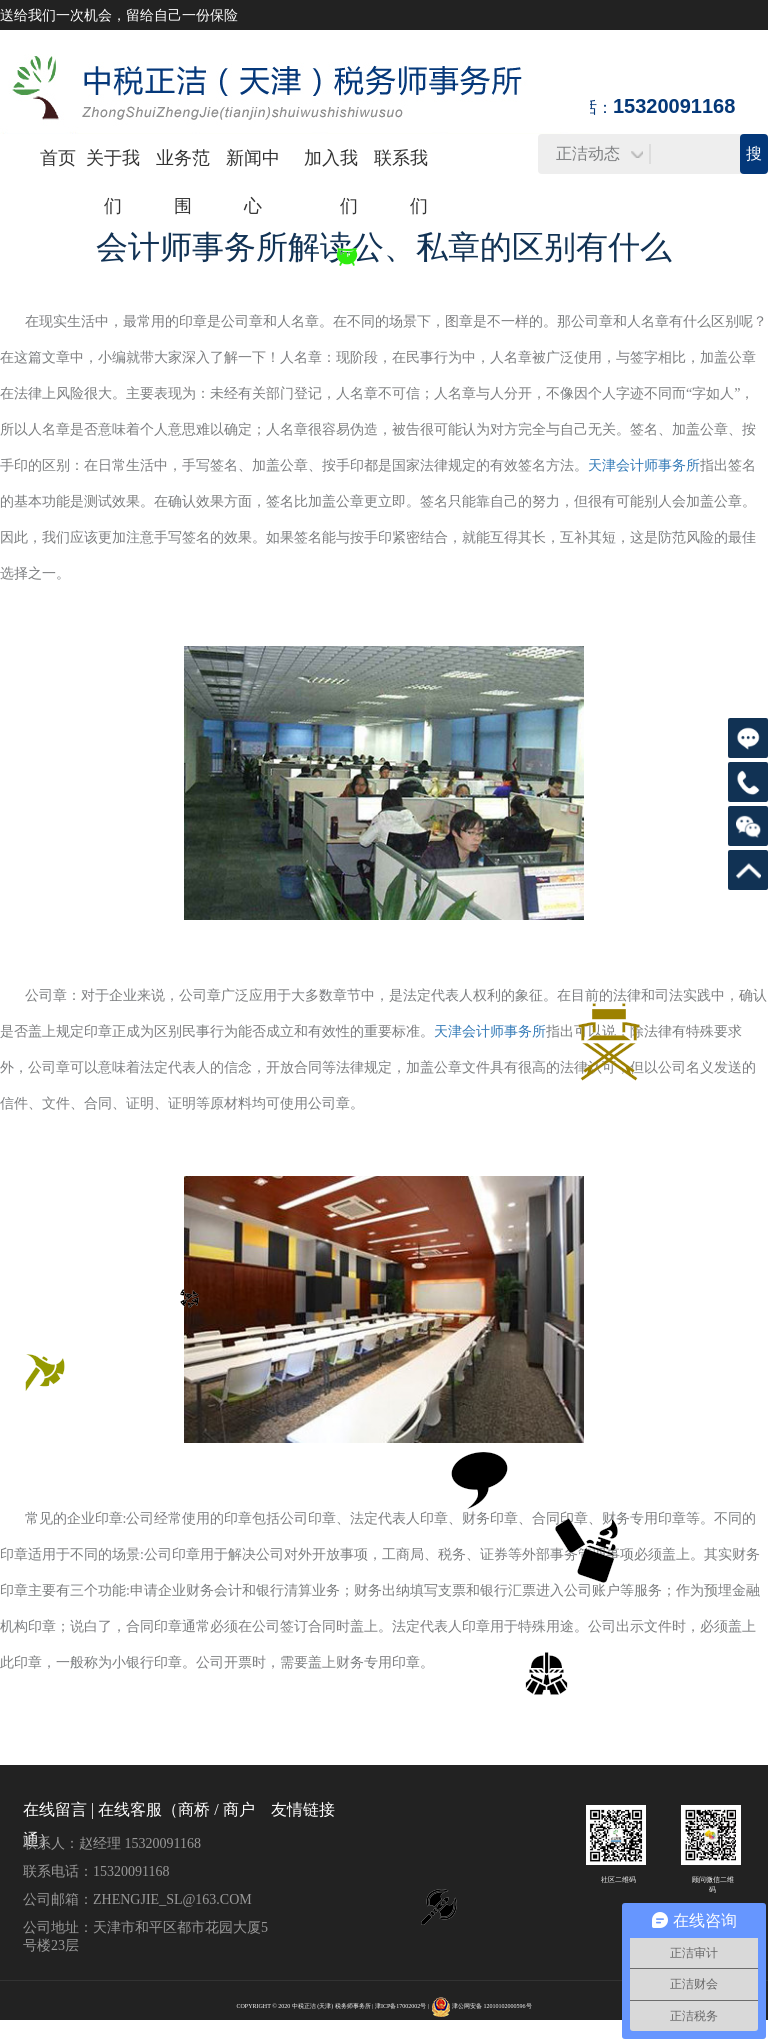  I want to click on select axe weapon or tool, so click(439, 1906).